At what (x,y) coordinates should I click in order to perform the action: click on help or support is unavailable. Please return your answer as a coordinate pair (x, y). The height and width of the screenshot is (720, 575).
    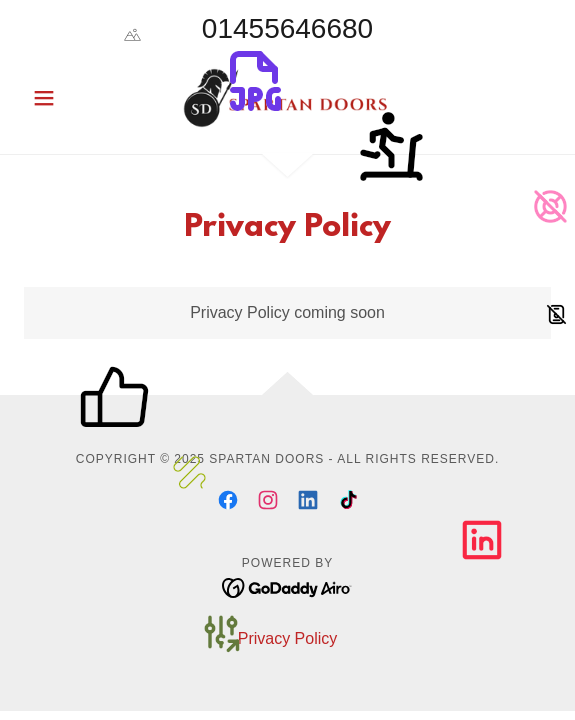
    Looking at the image, I should click on (550, 206).